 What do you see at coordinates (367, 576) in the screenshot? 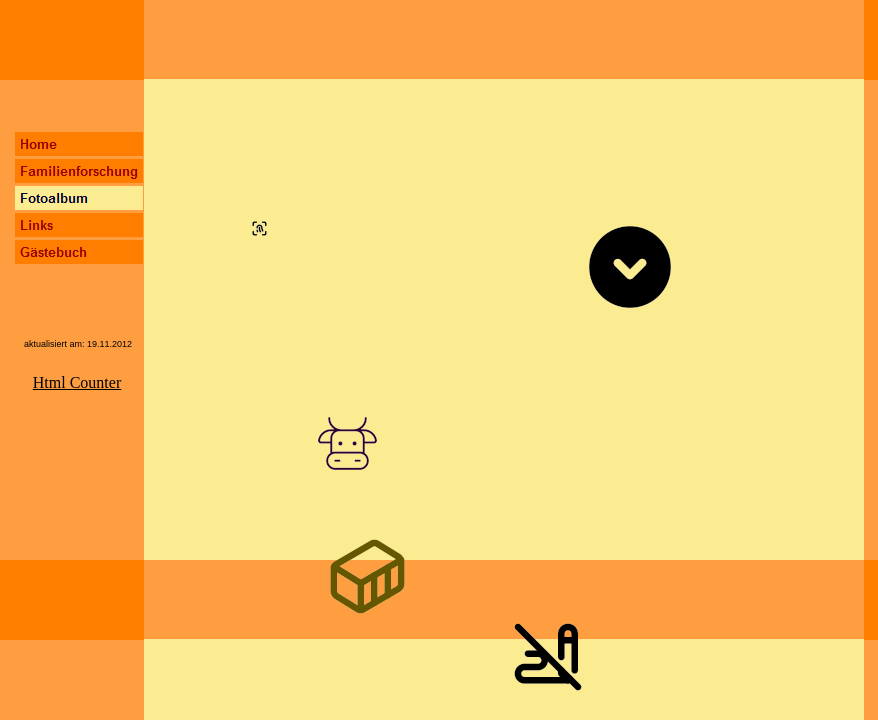
I see `view container or package contents` at bounding box center [367, 576].